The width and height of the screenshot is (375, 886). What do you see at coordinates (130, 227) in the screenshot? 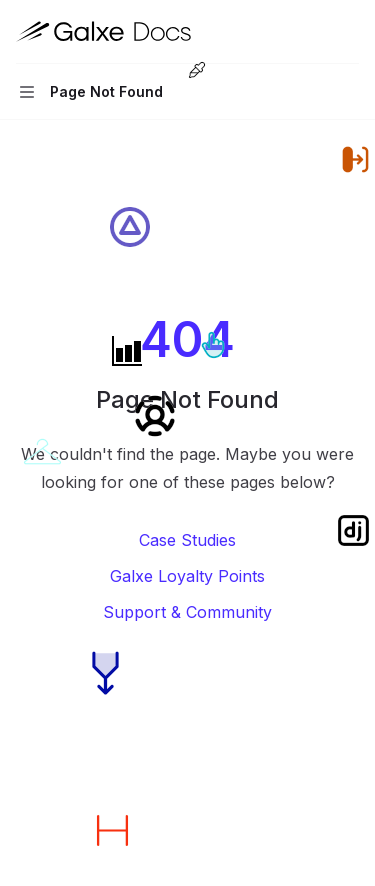
I see `playstation triangle button symbol` at bounding box center [130, 227].